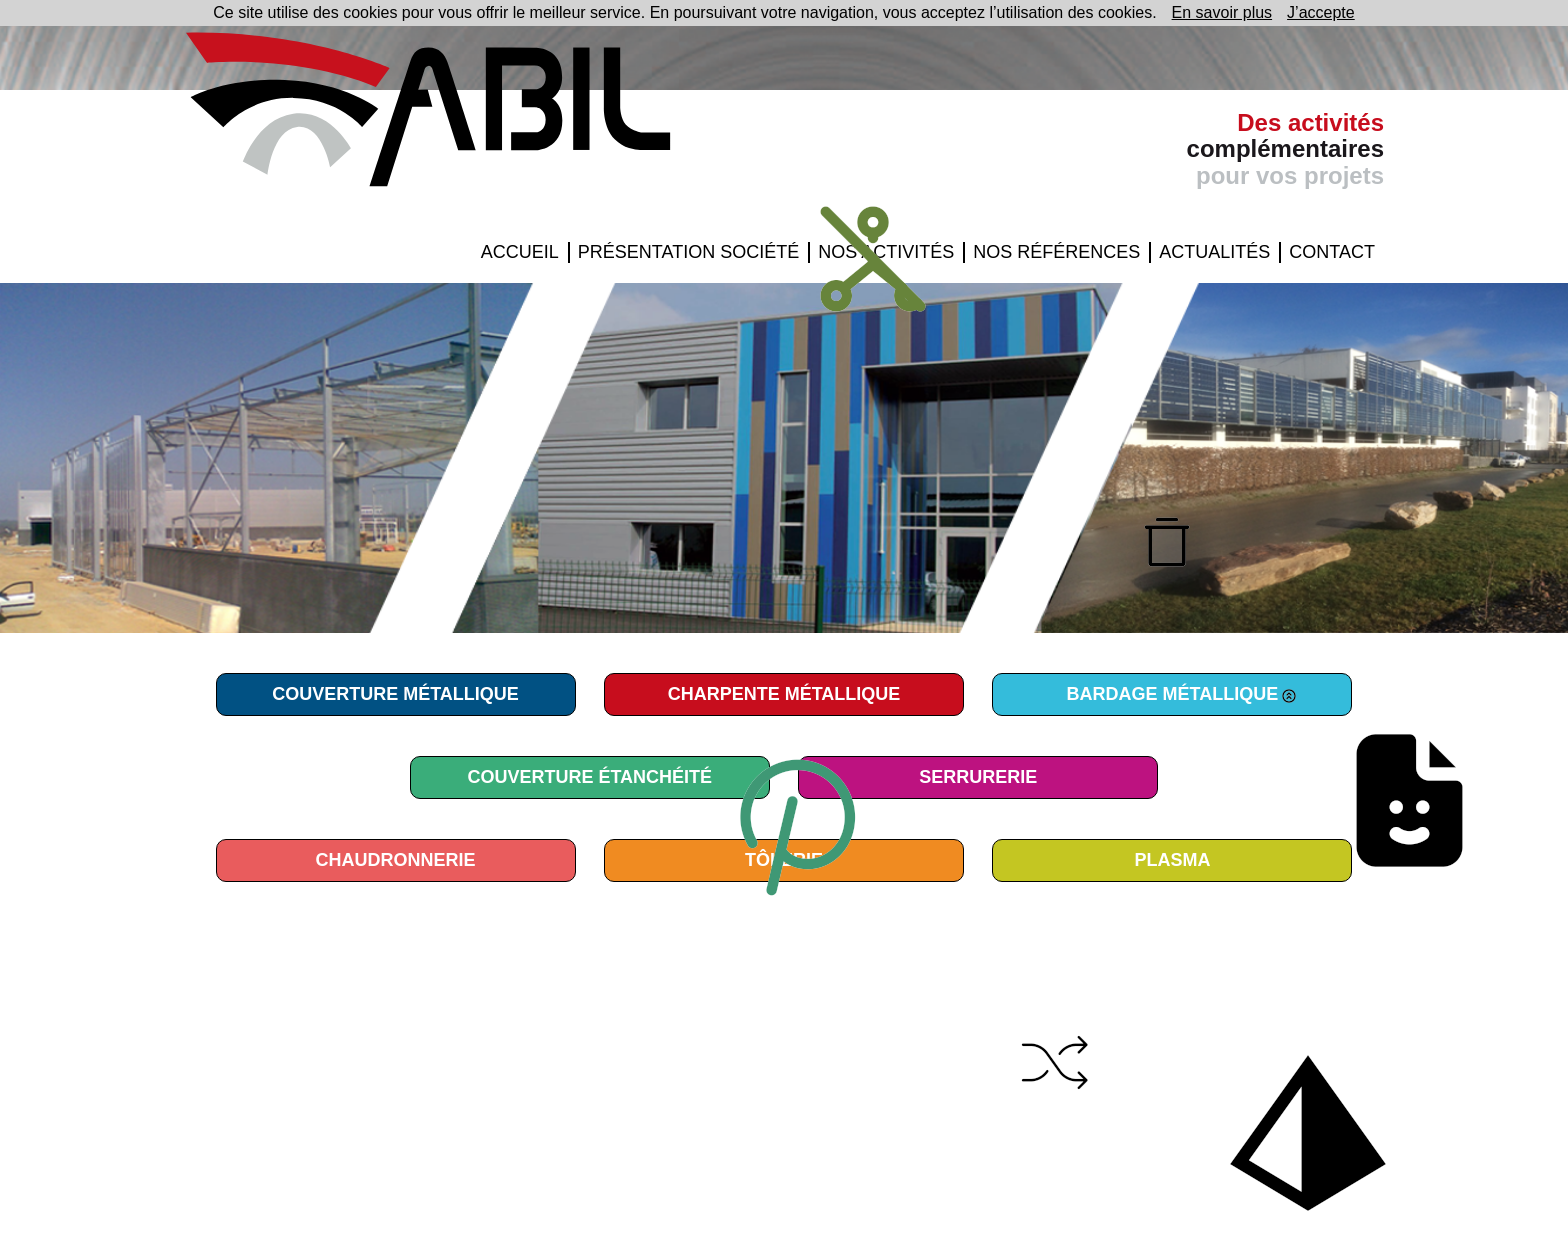 This screenshot has width=1568, height=1251. What do you see at coordinates (1053, 1062) in the screenshot?
I see `shuffle playlist or queue order` at bounding box center [1053, 1062].